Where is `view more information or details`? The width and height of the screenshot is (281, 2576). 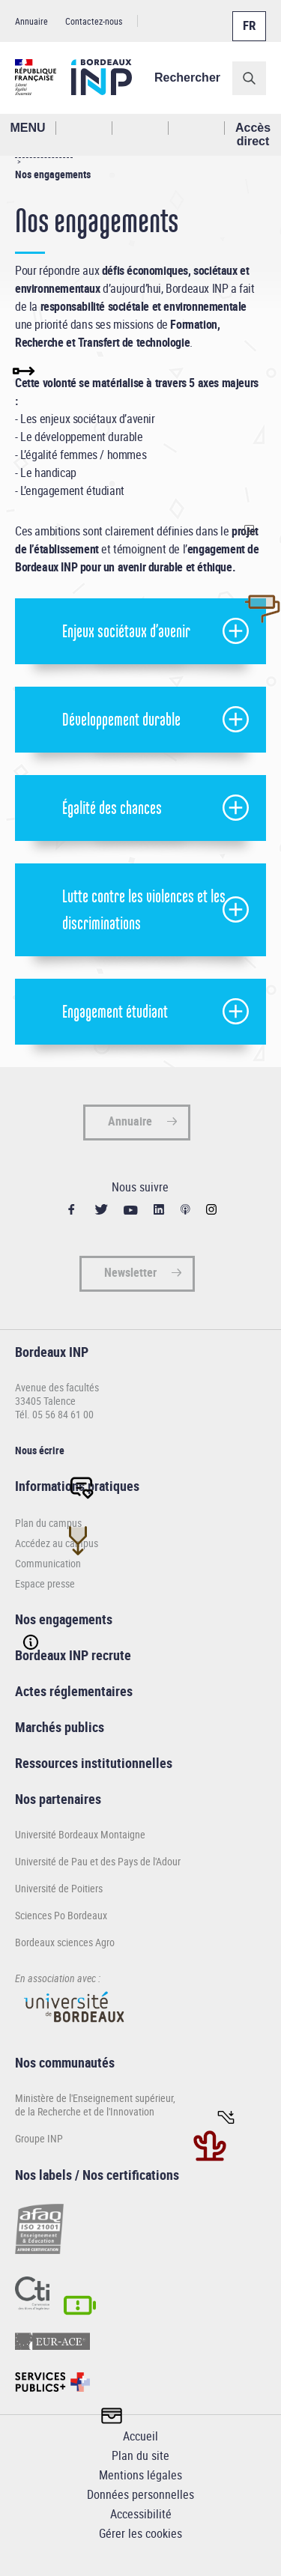
view more information or details is located at coordinates (31, 1642).